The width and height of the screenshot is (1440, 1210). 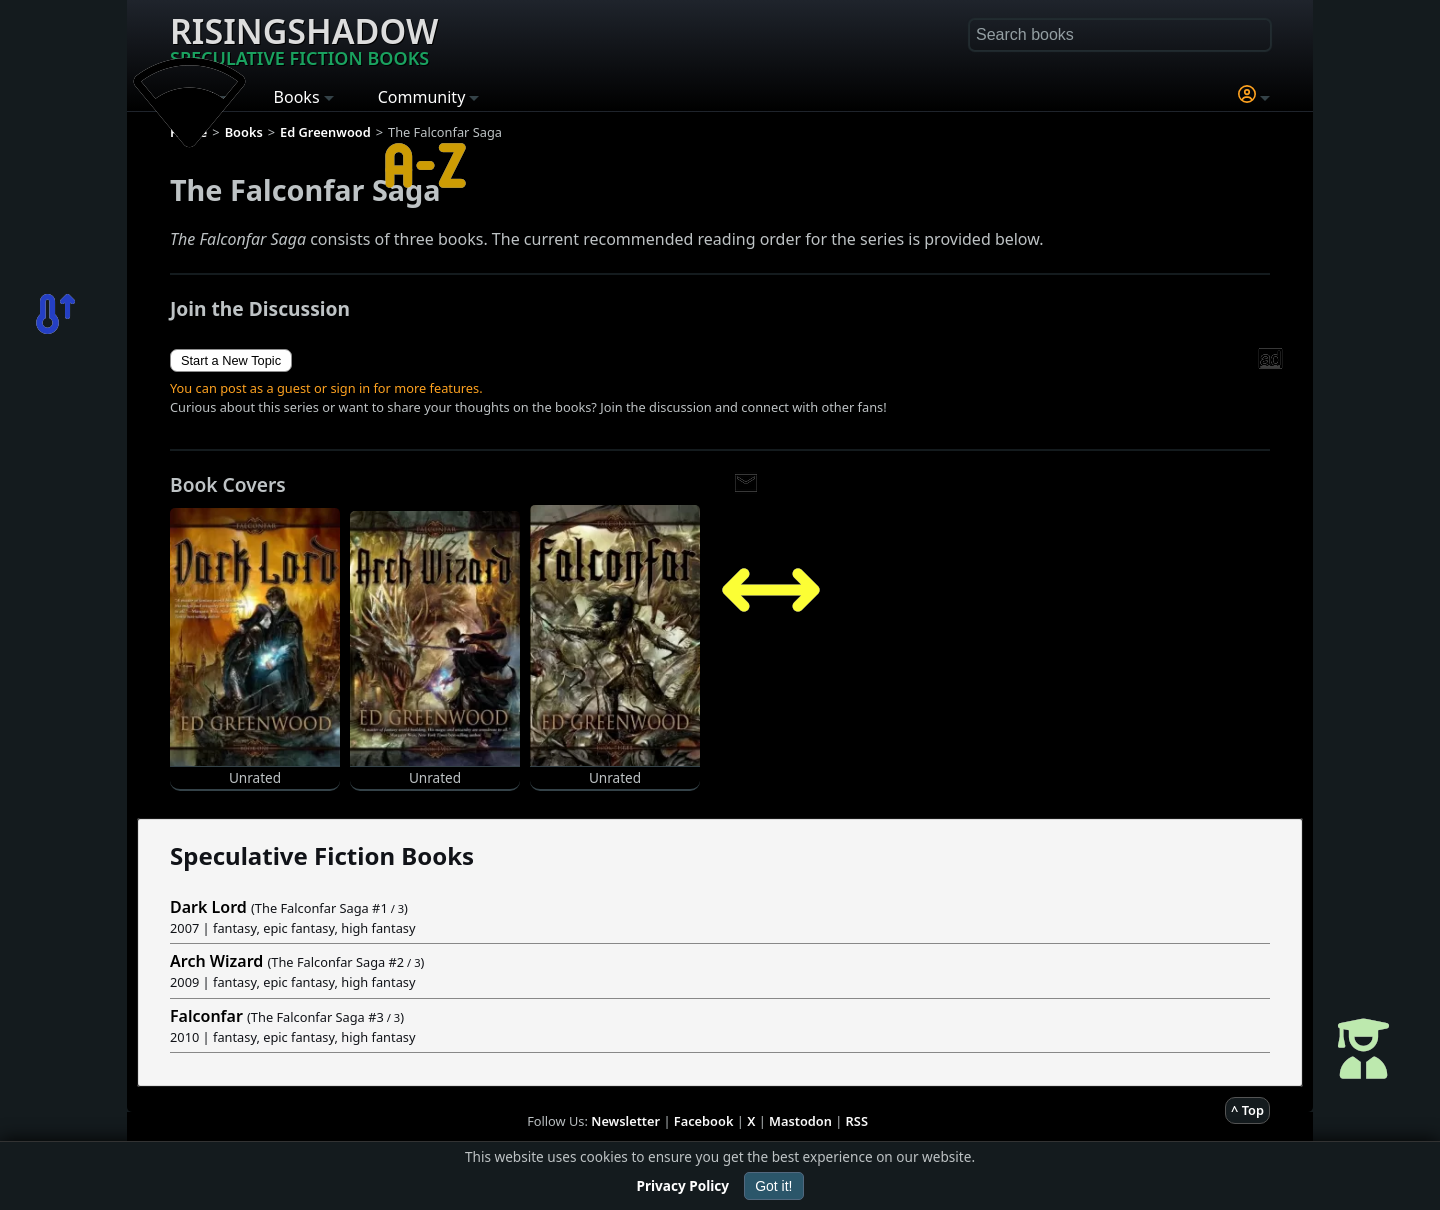 What do you see at coordinates (55, 314) in the screenshot?
I see `indicates rising temperature` at bounding box center [55, 314].